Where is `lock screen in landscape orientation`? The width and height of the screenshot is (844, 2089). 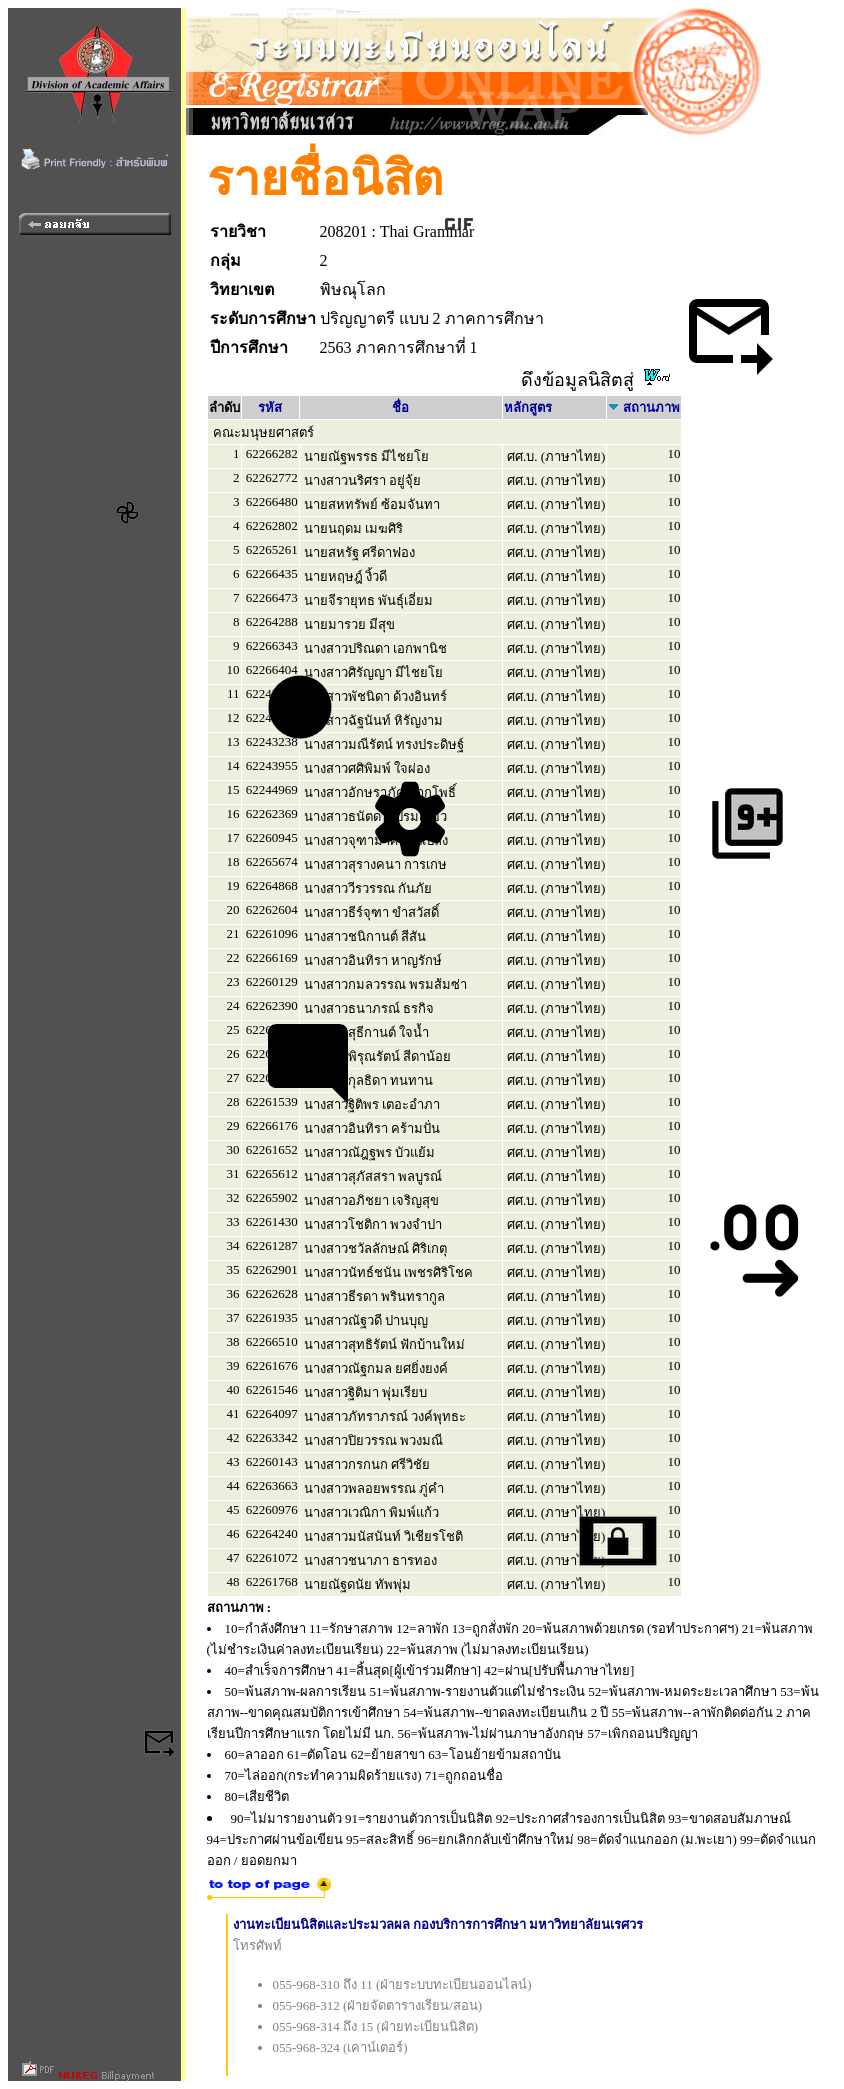 lock screen in landscape orientation is located at coordinates (618, 1541).